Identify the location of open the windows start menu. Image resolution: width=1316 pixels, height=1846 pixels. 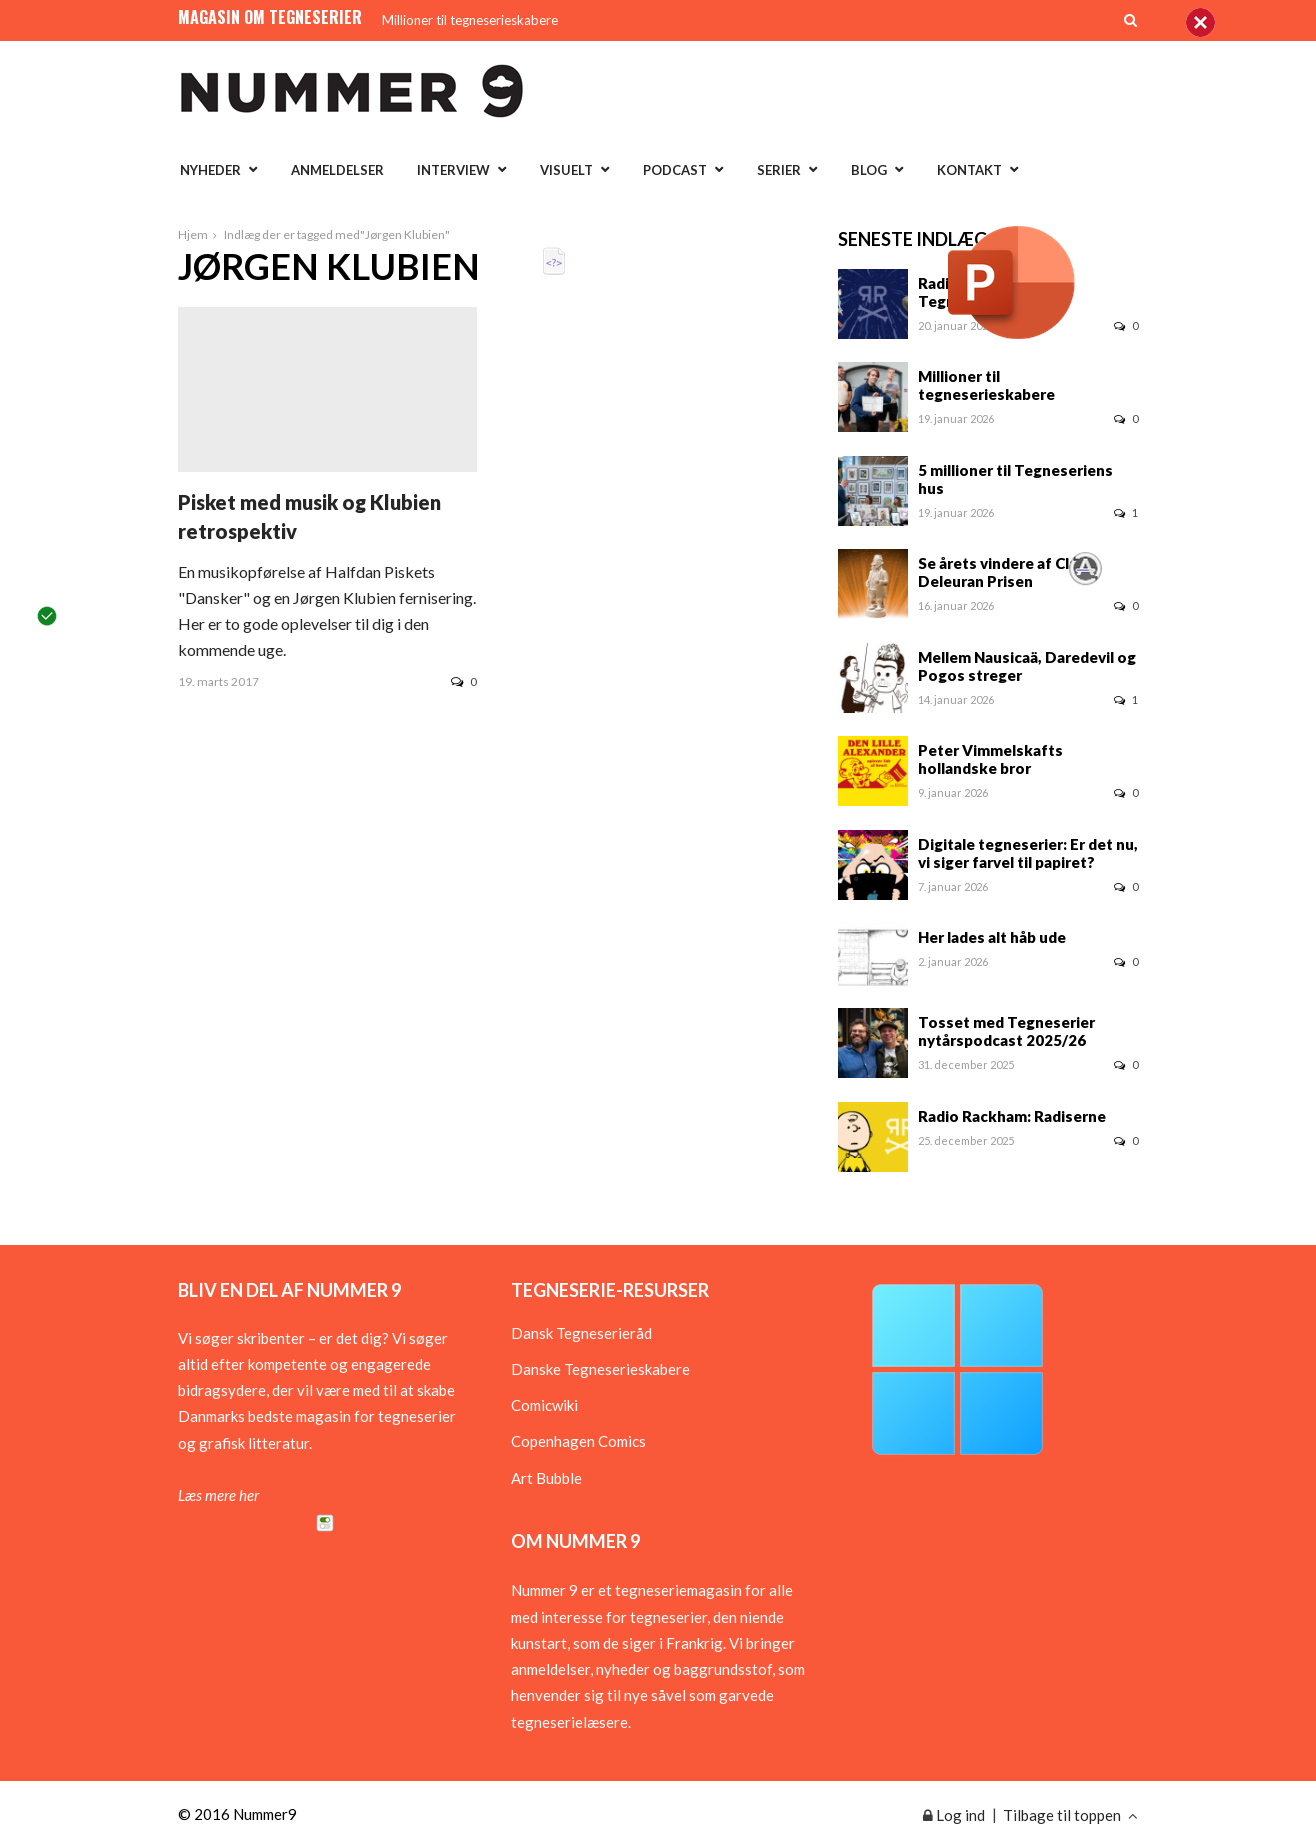
(957, 1369).